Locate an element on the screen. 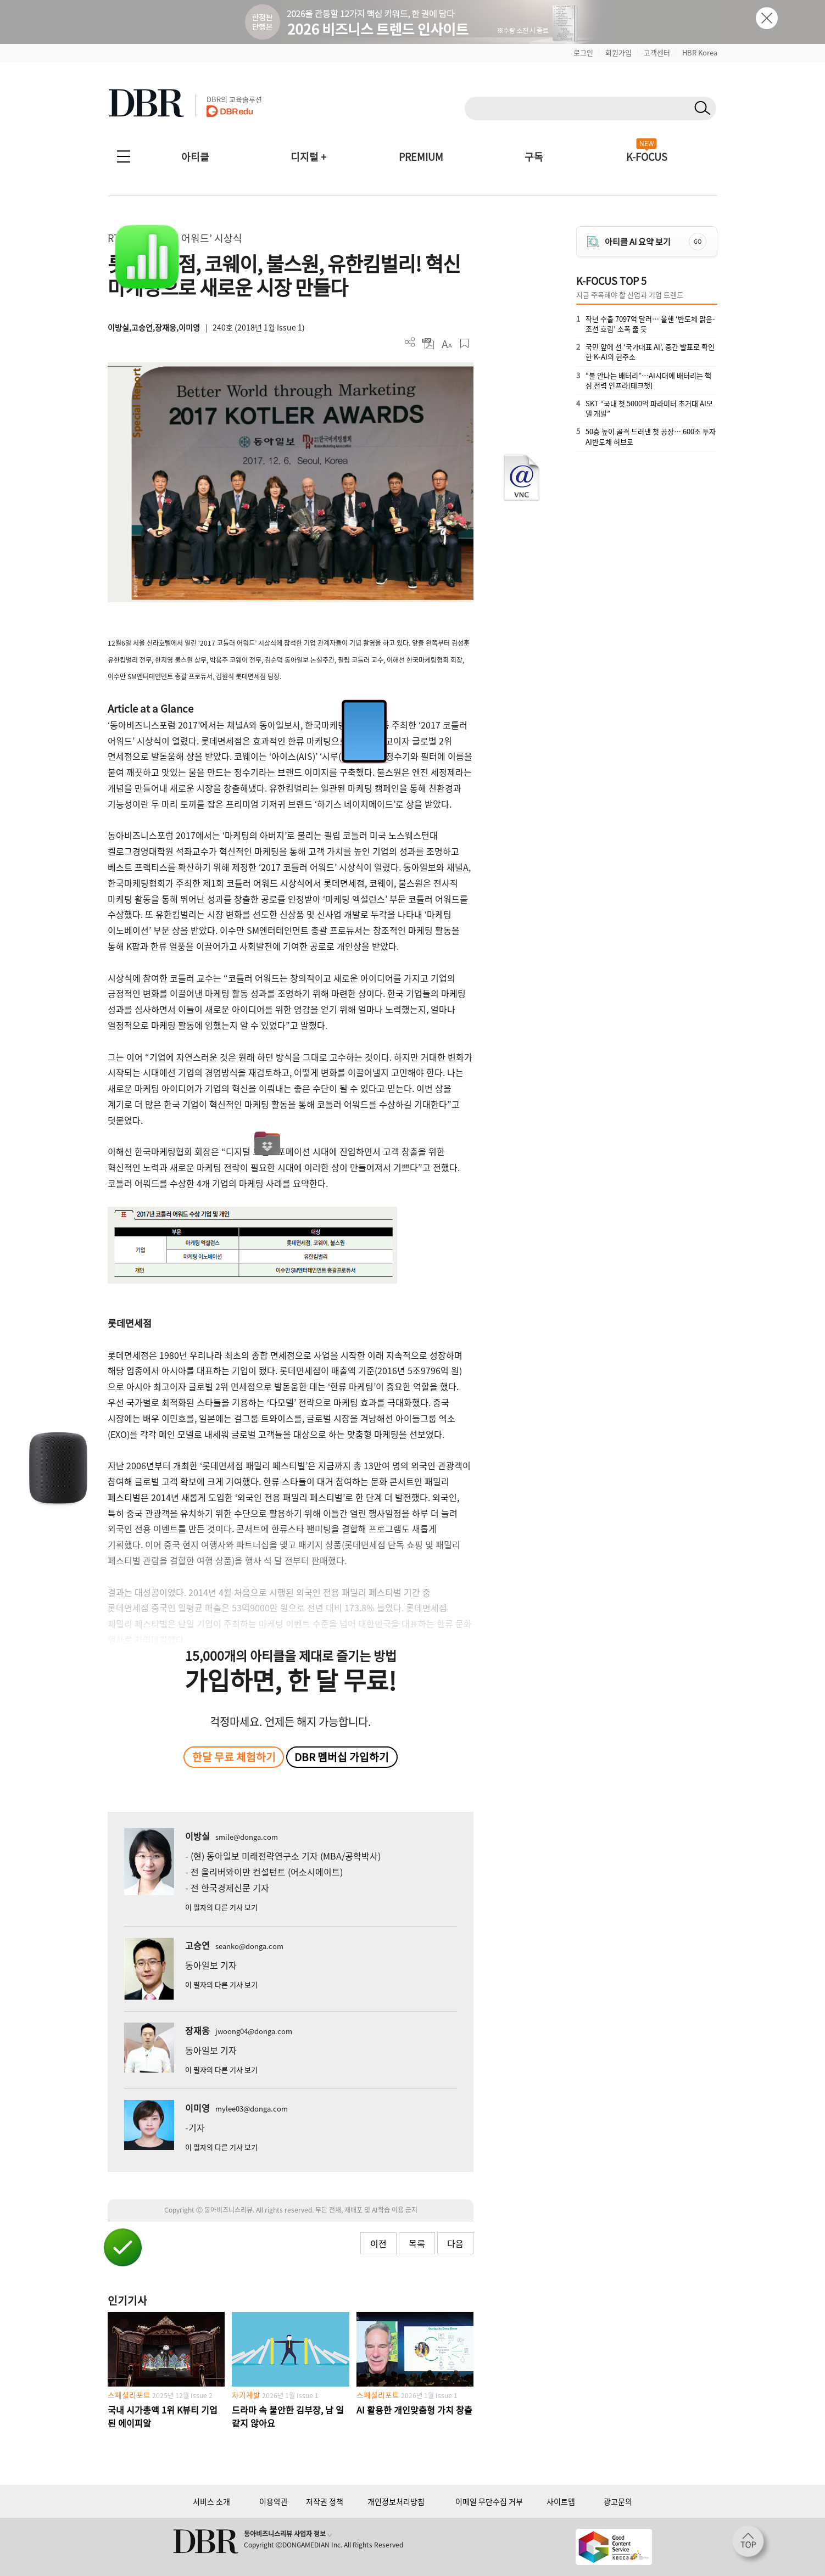  open dropbox synced folder is located at coordinates (267, 1143).